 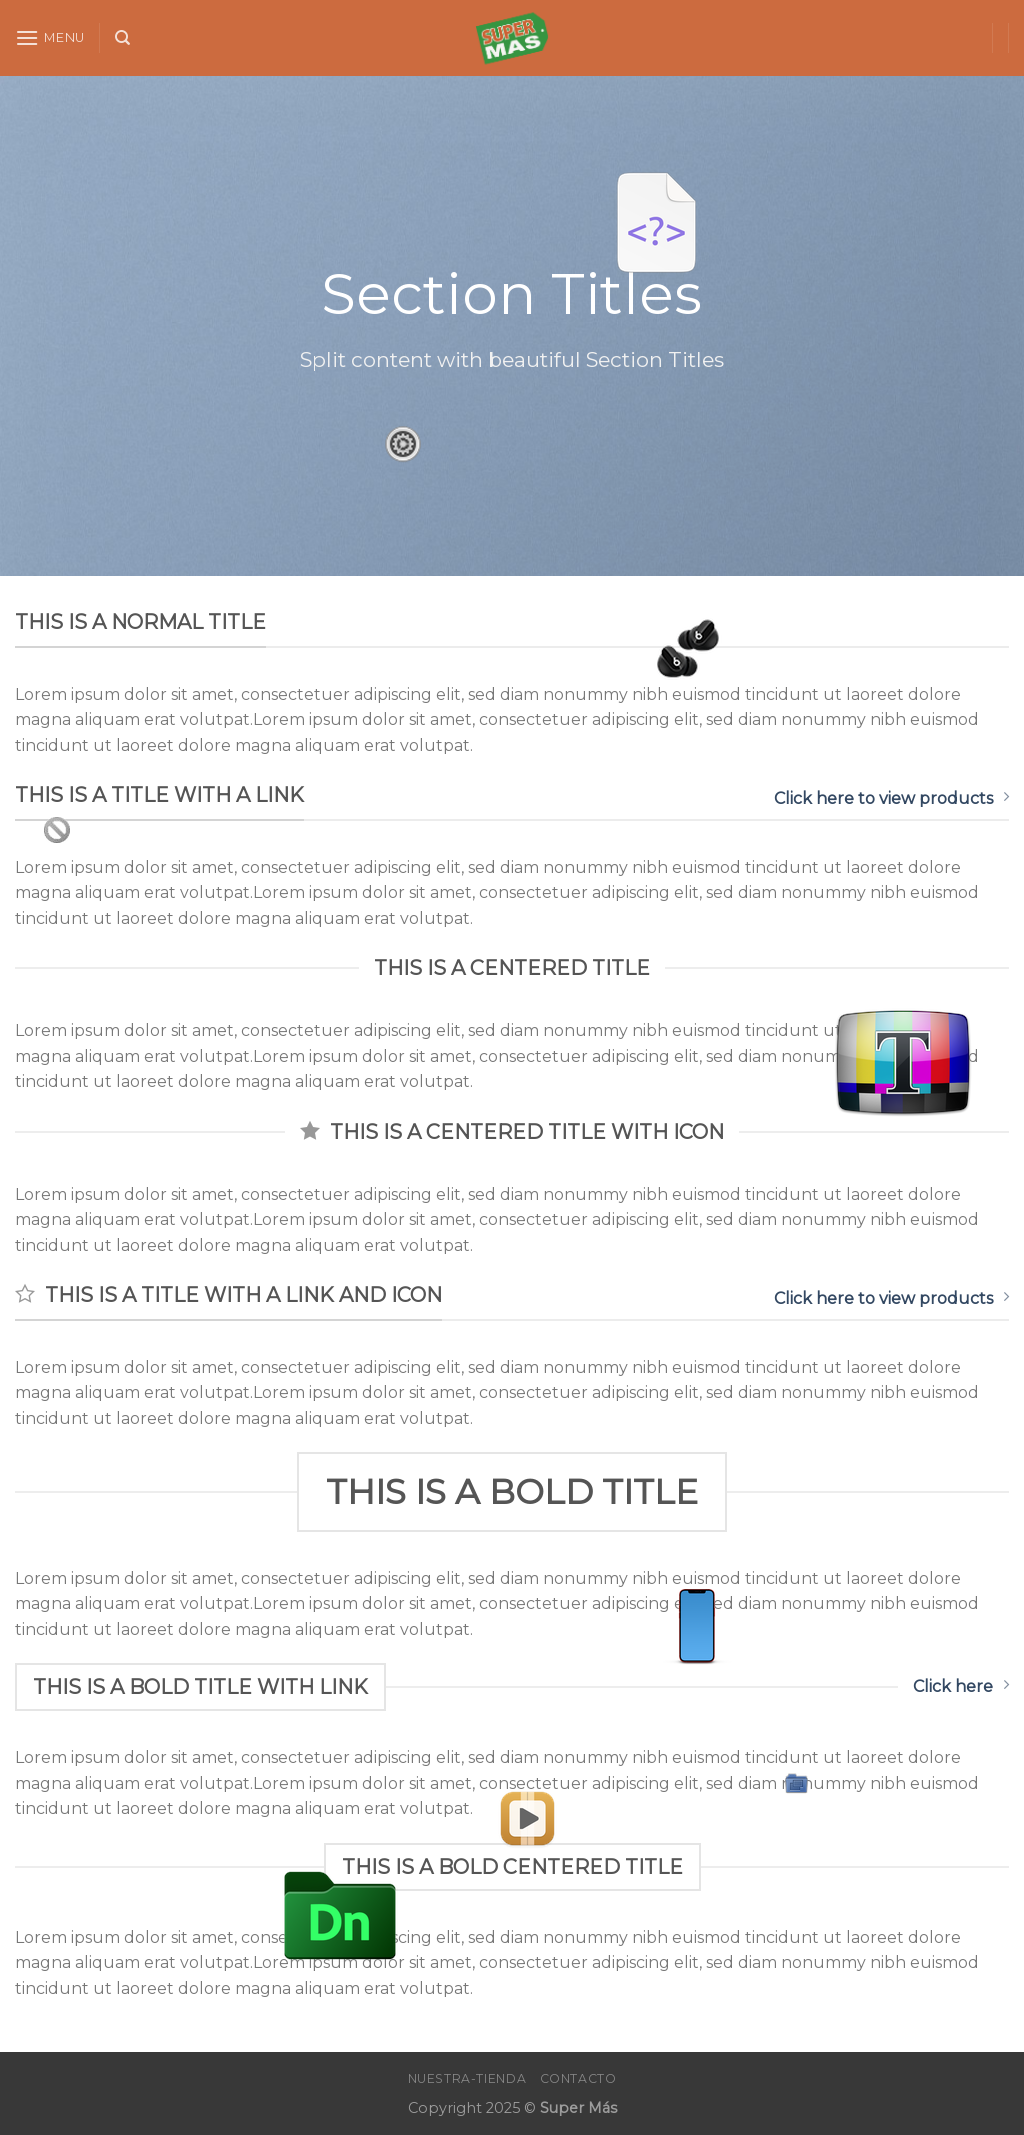 I want to click on beats wireless earbuds device icon, so click(x=688, y=649).